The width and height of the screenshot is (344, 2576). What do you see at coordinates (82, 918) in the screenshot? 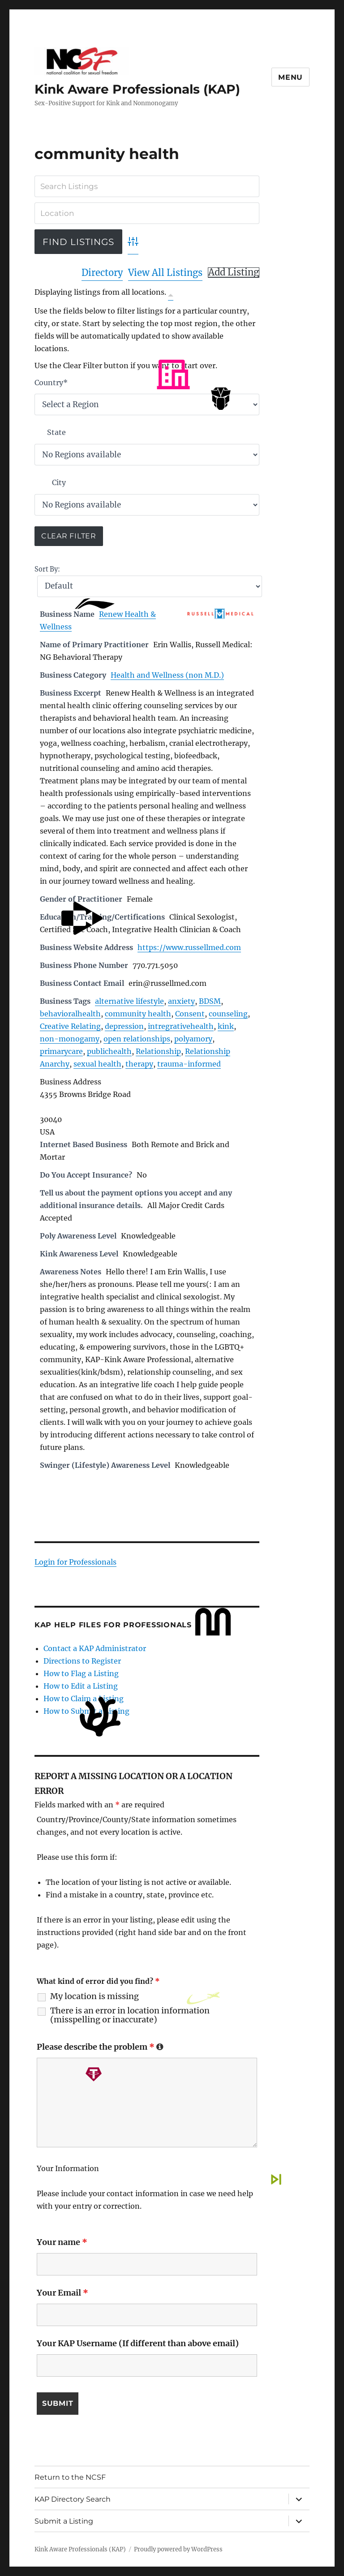
I see `open screencastify screen recording app` at bounding box center [82, 918].